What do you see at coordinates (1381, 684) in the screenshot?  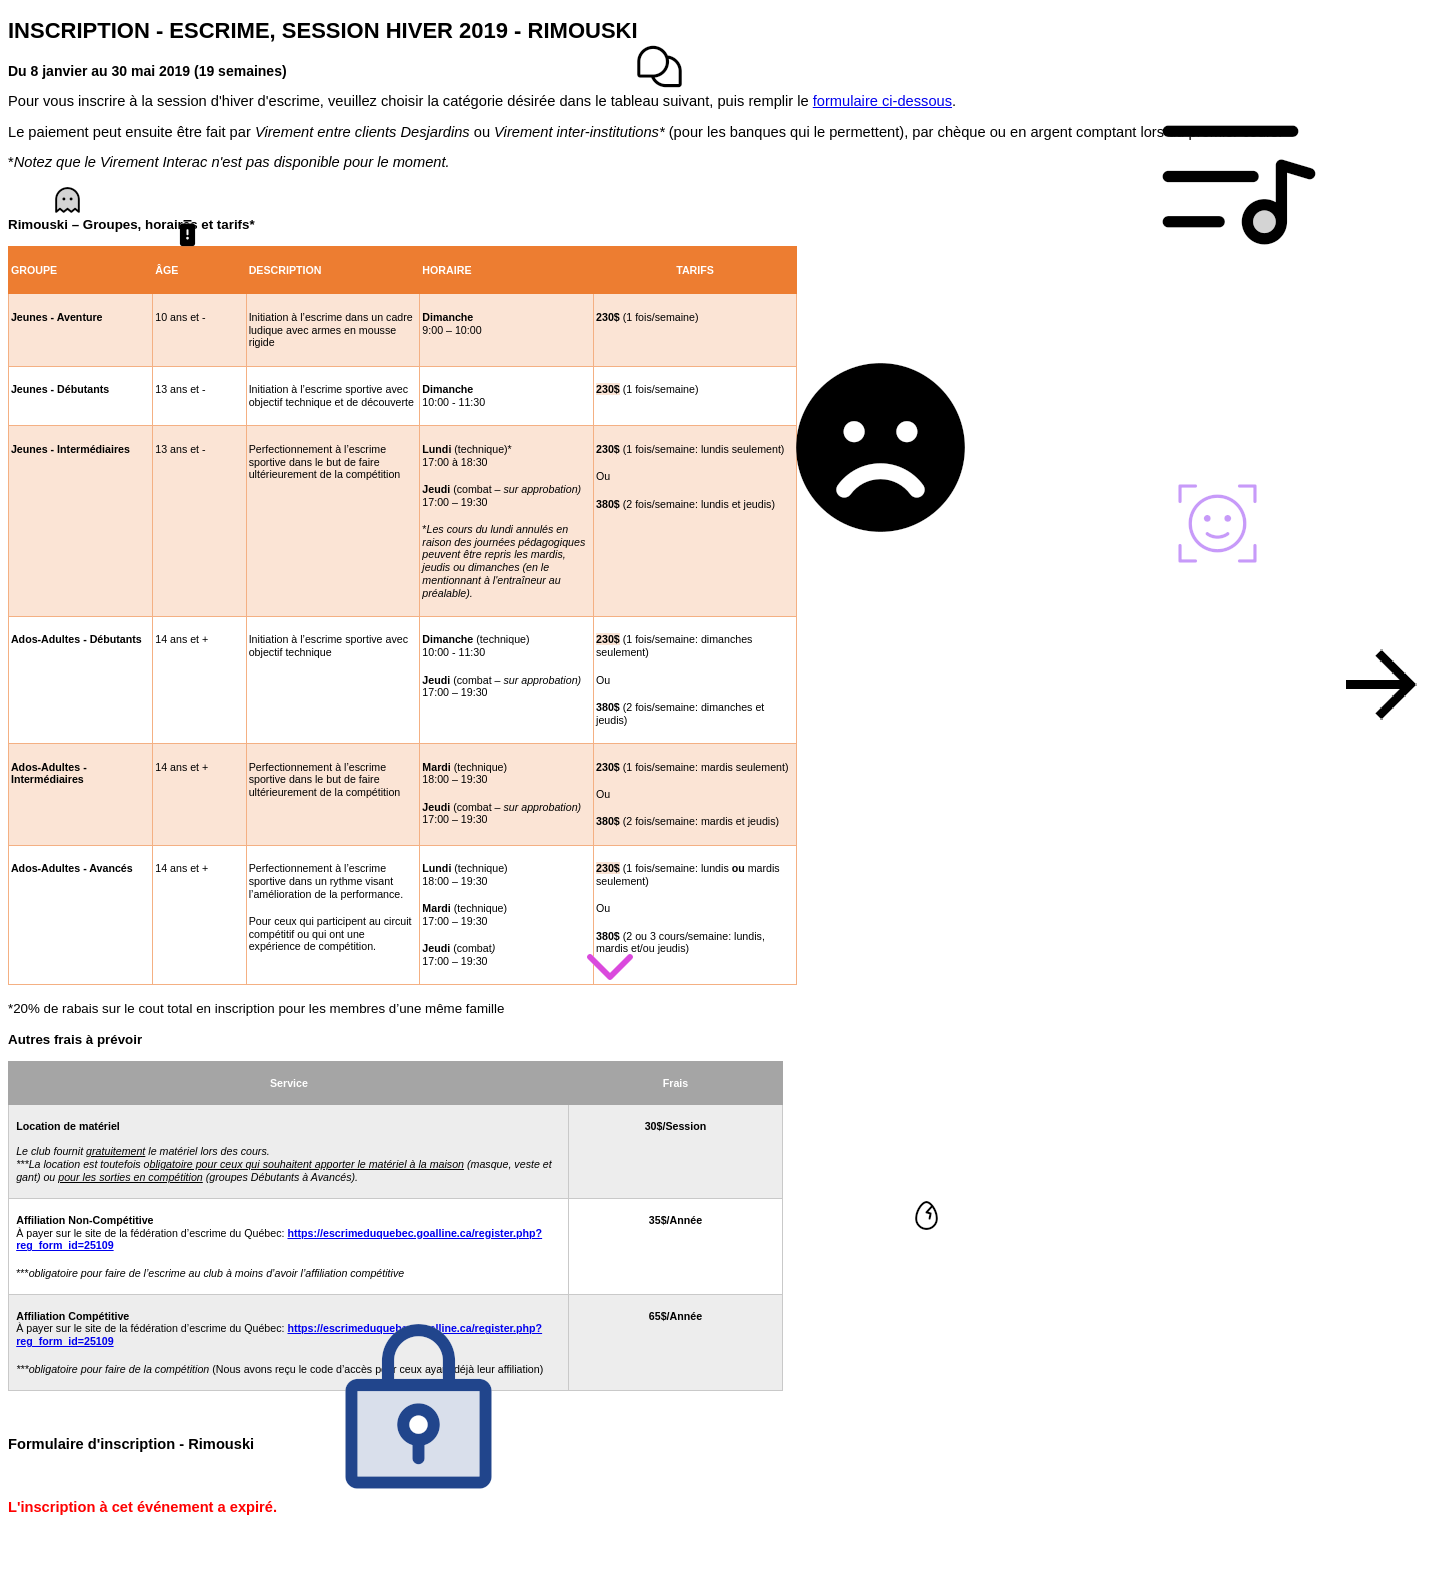 I see `navigate to the next item or screen` at bounding box center [1381, 684].